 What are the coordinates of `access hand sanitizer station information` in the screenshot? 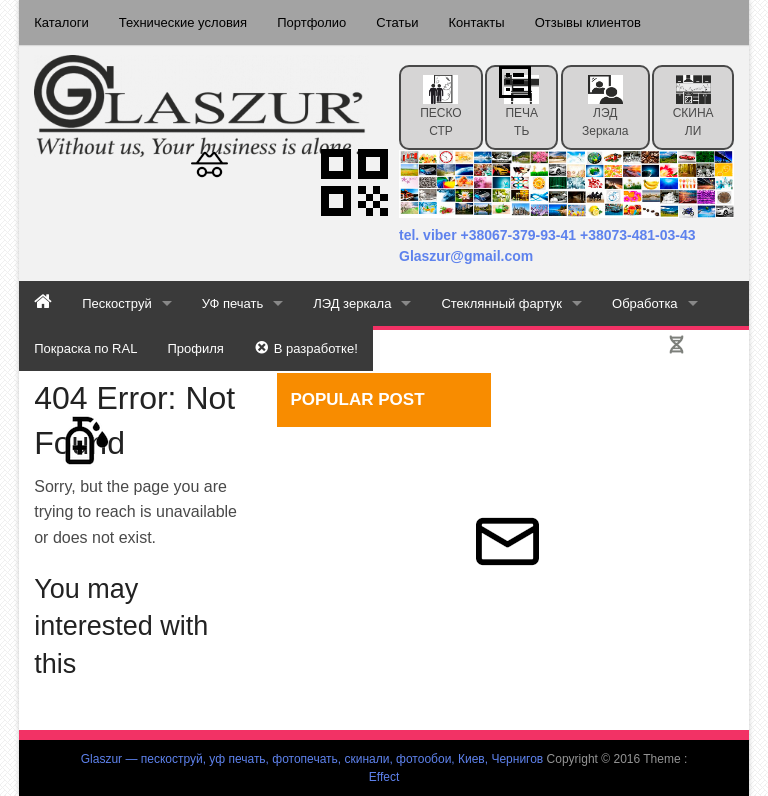 It's located at (84, 440).